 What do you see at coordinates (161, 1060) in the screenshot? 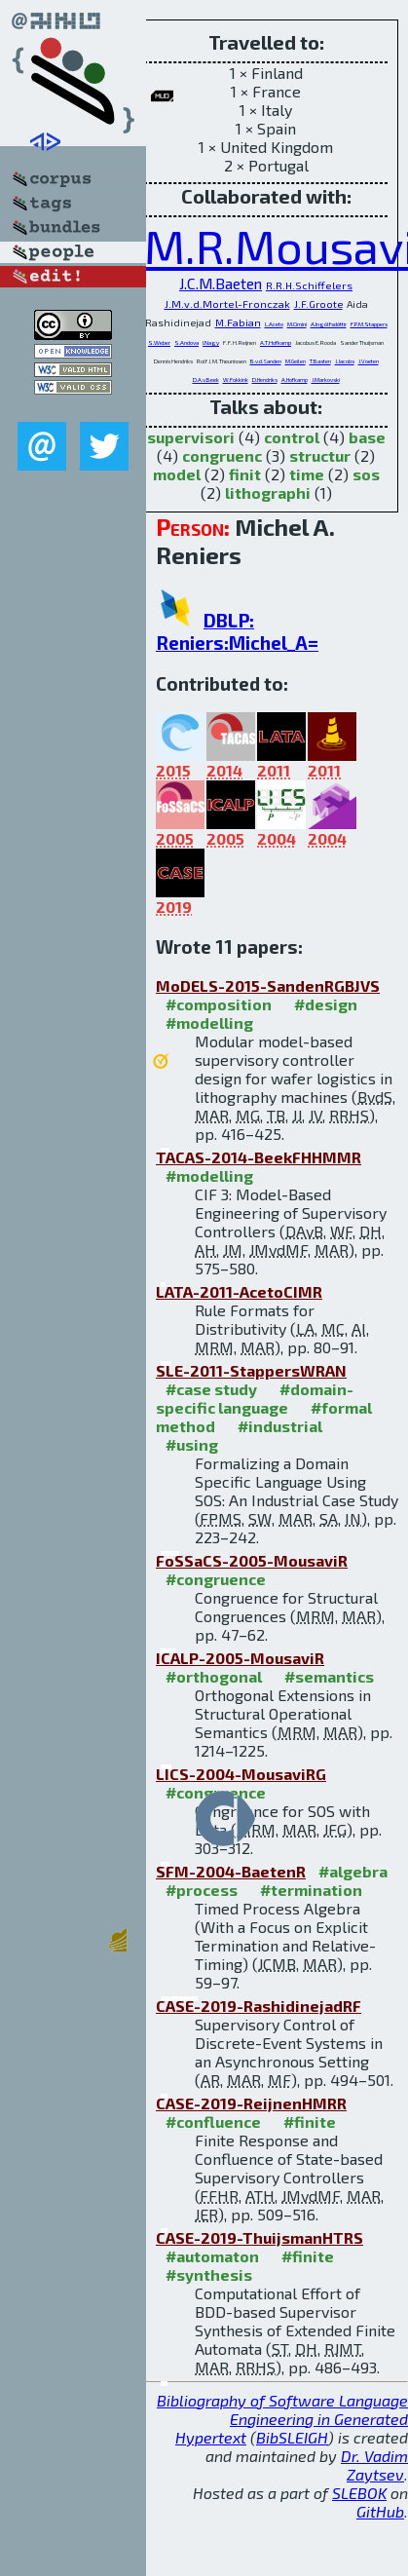
I see `symantec security software logo` at bounding box center [161, 1060].